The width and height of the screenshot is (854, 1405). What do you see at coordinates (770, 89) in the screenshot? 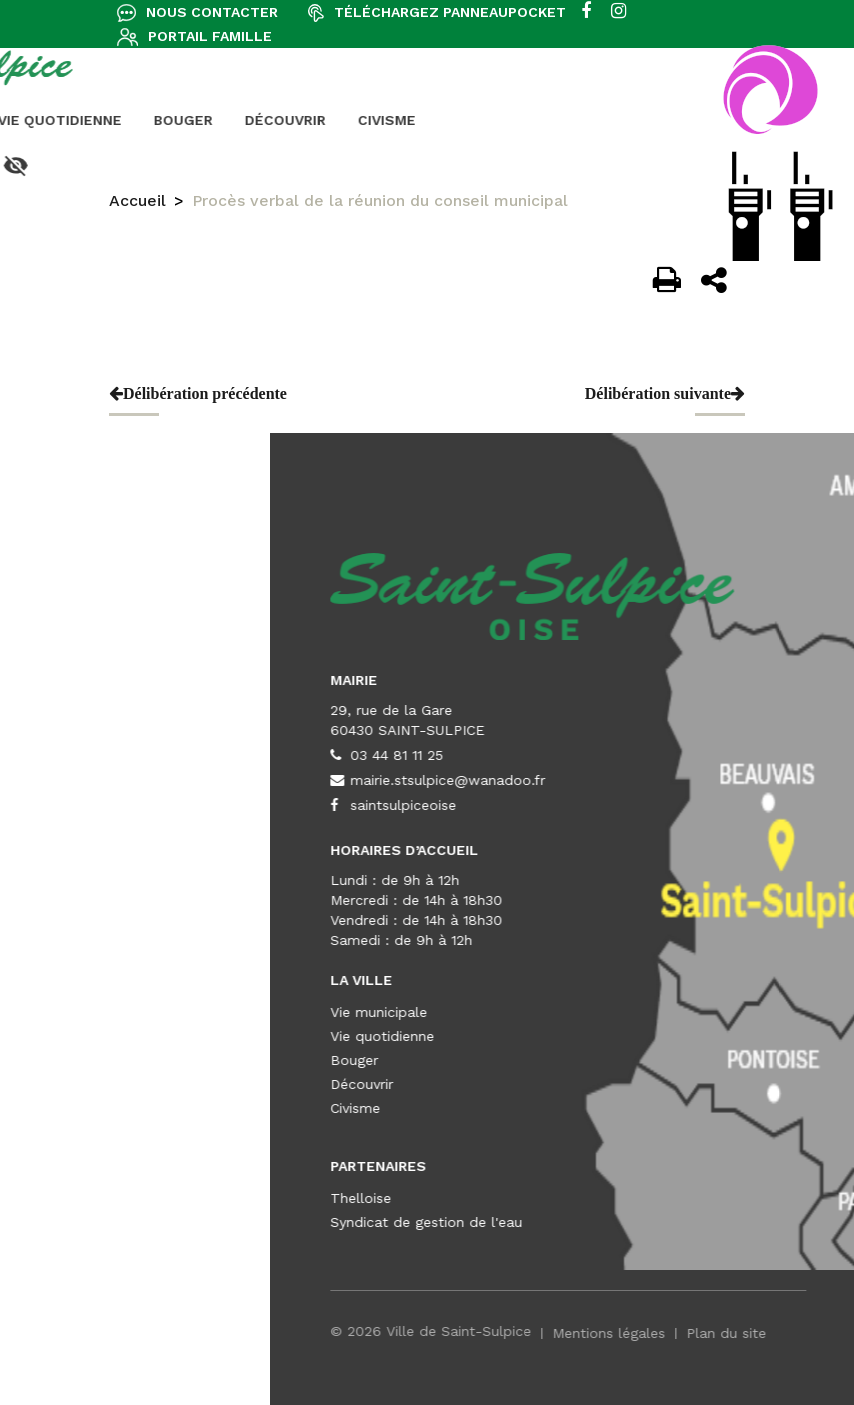
I see `indicates cloud sync or data synchronization in progress` at bounding box center [770, 89].